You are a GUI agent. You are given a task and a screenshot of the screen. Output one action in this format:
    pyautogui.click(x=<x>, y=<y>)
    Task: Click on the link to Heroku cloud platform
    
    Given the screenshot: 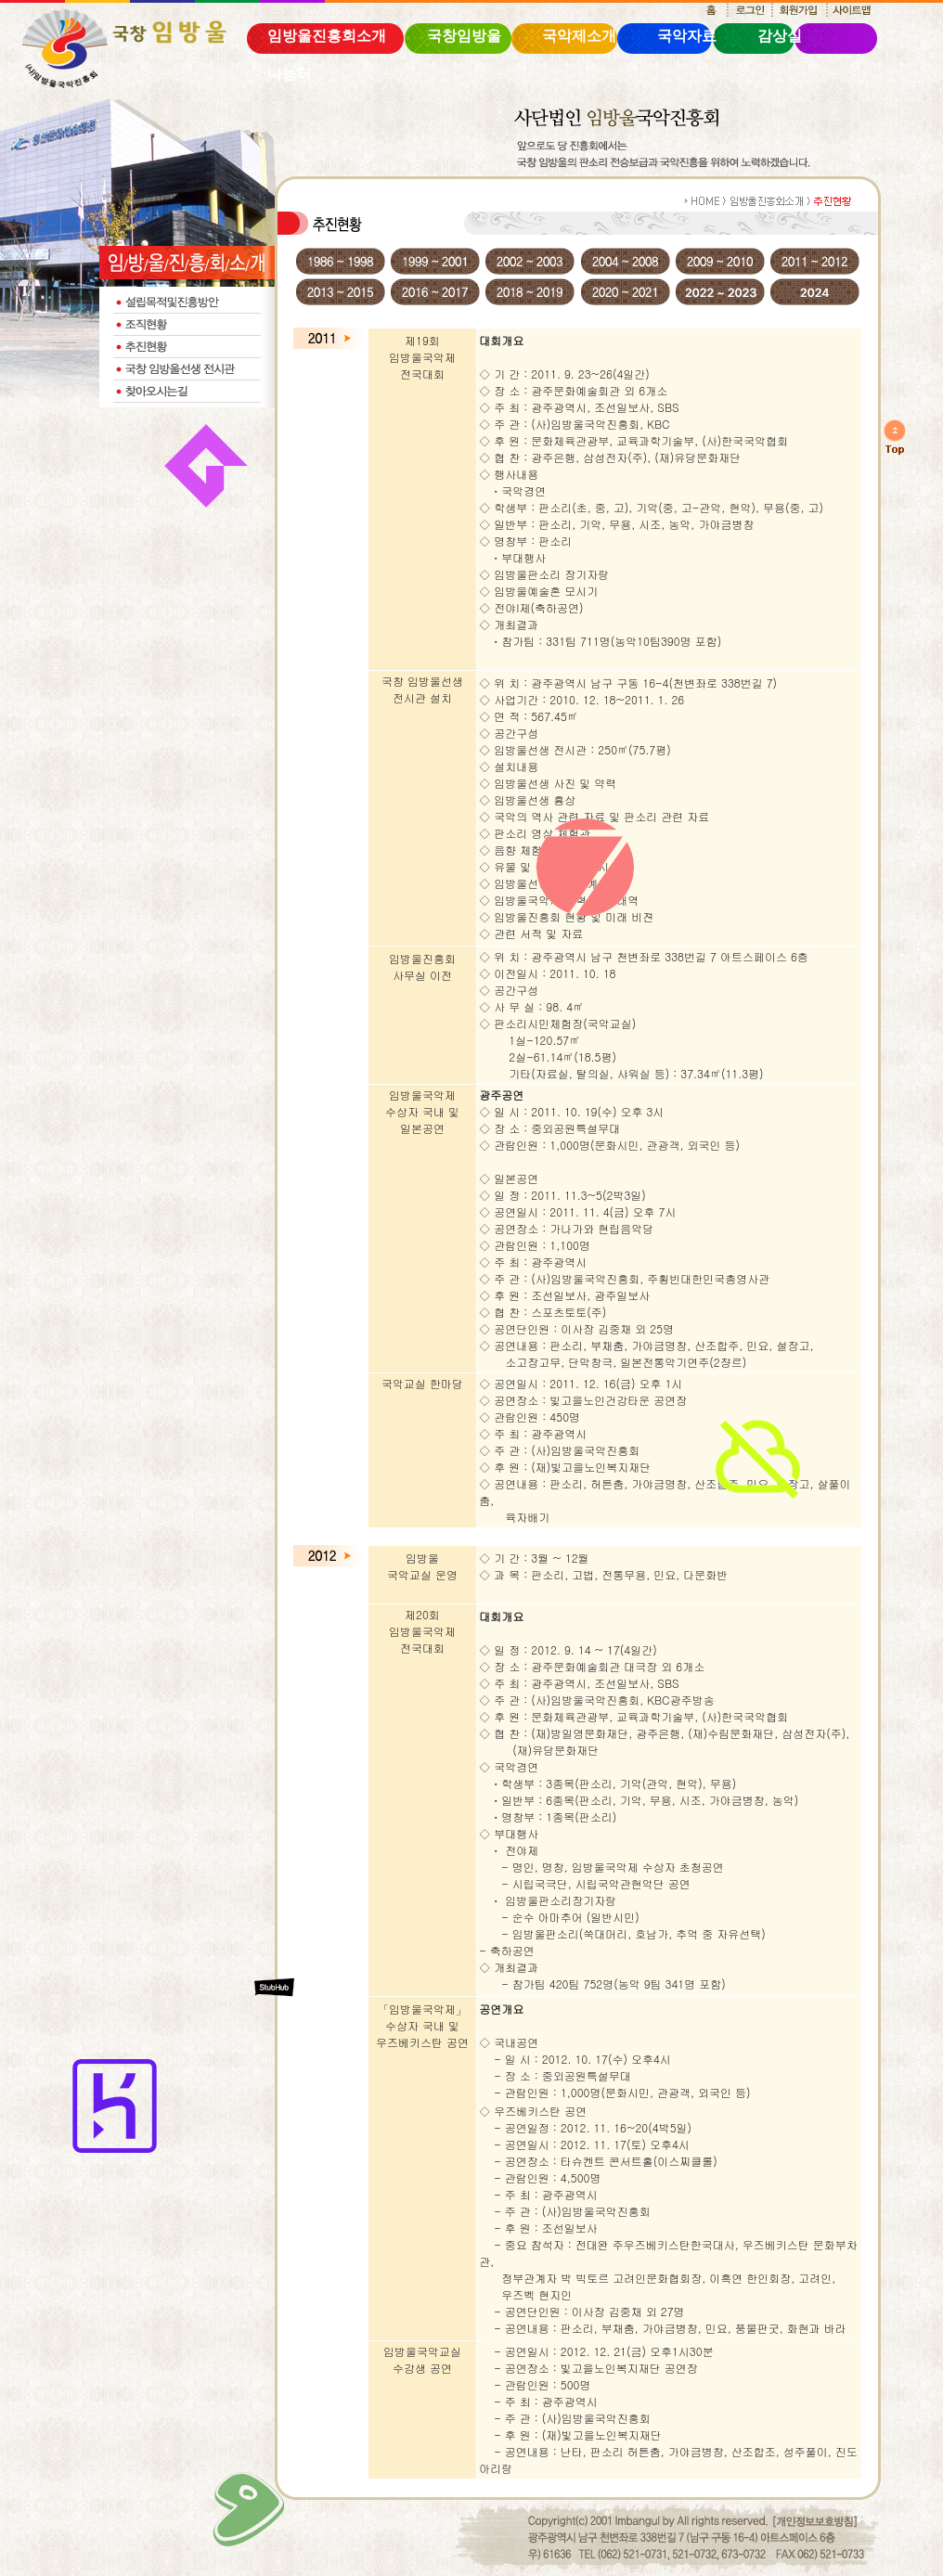 What is the action you would take?
    pyautogui.click(x=114, y=2106)
    